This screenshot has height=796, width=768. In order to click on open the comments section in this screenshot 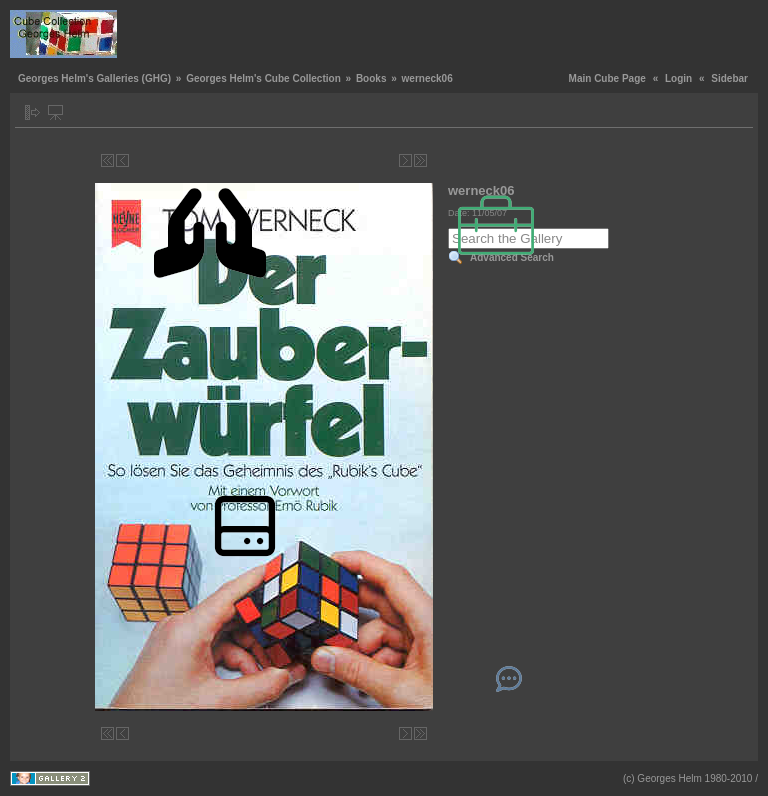, I will do `click(509, 679)`.